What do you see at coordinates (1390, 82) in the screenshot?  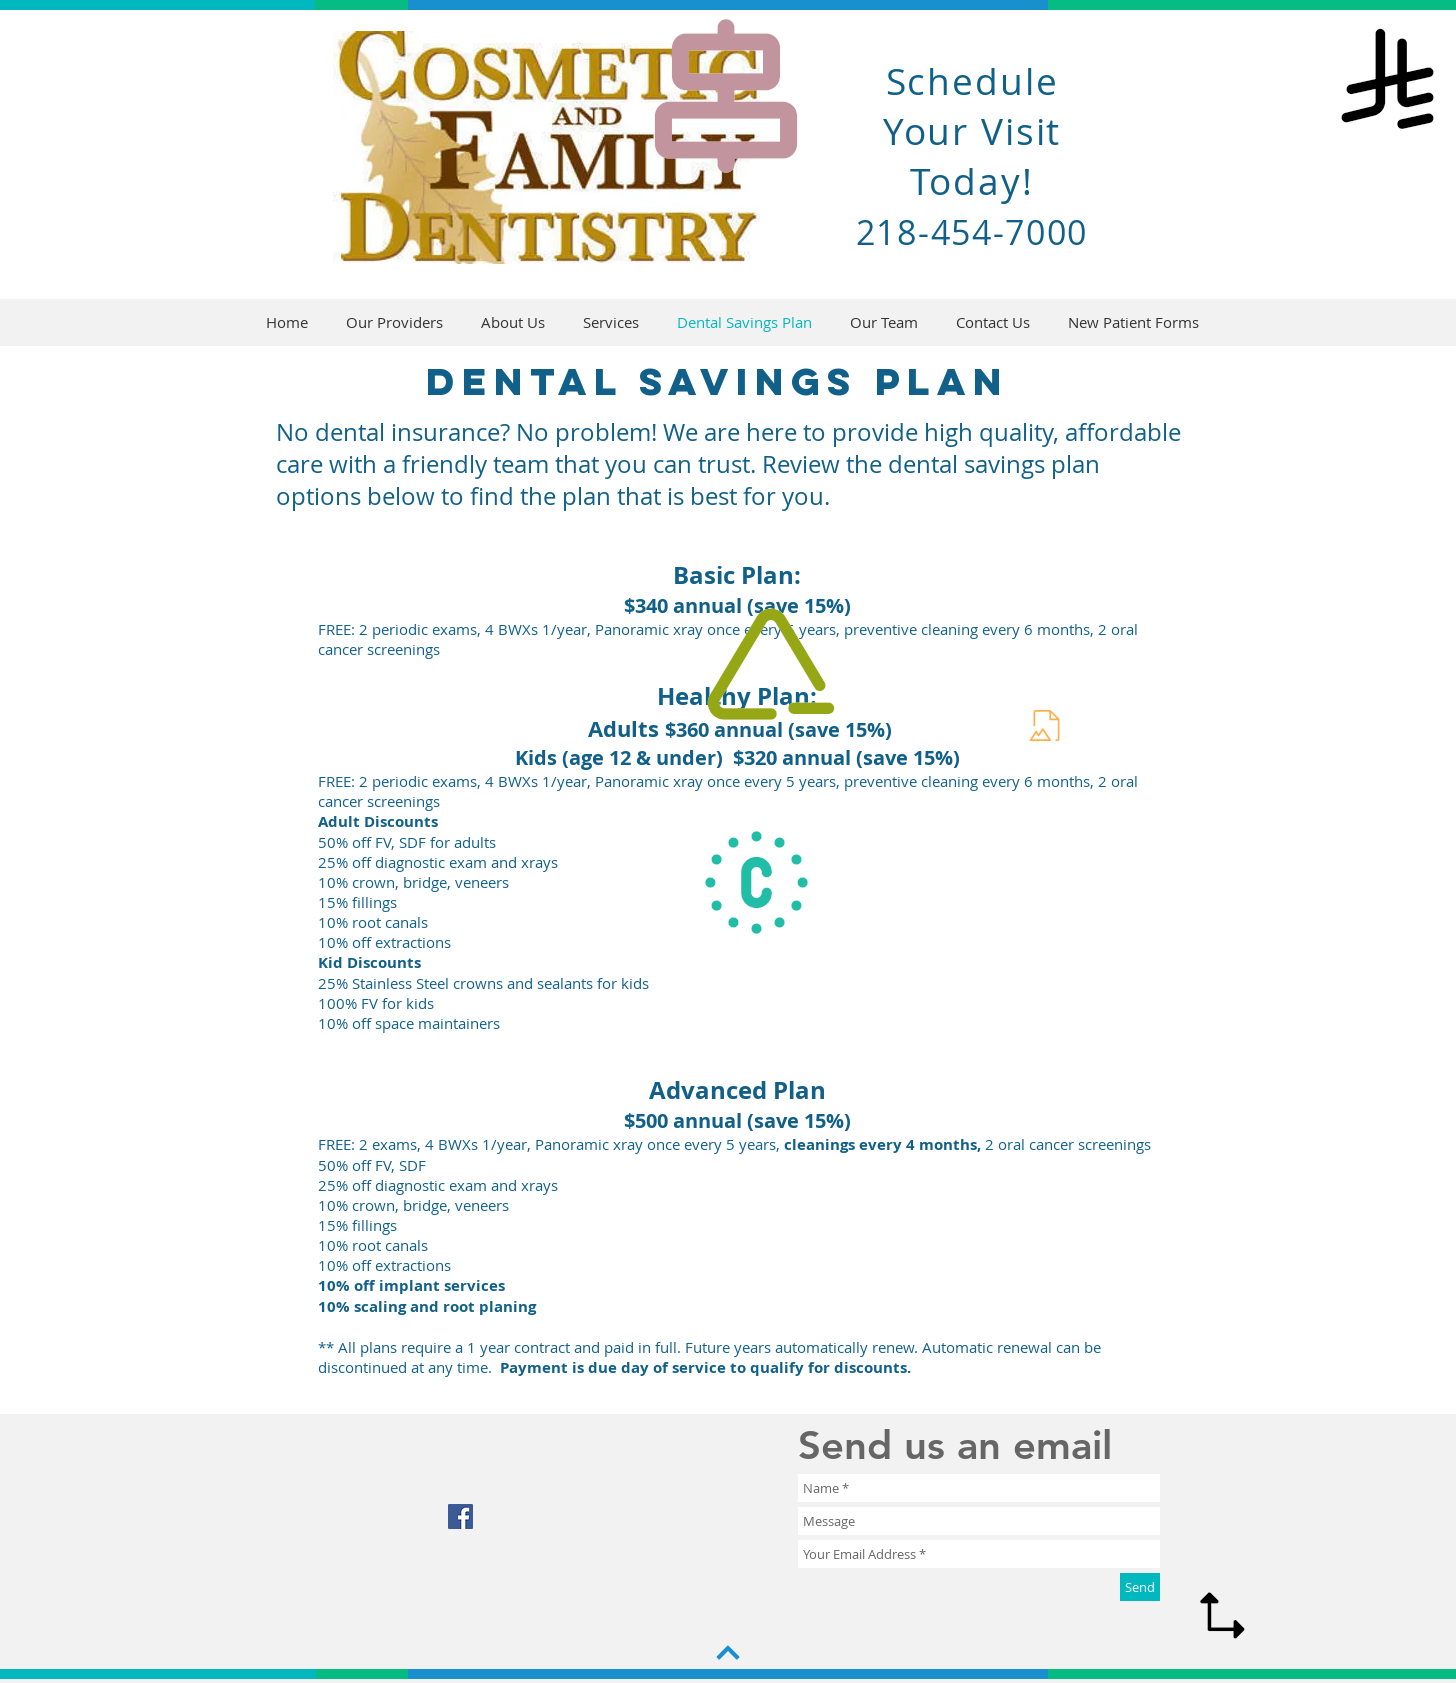 I see `indicates price or amount in Saudi riyals` at bounding box center [1390, 82].